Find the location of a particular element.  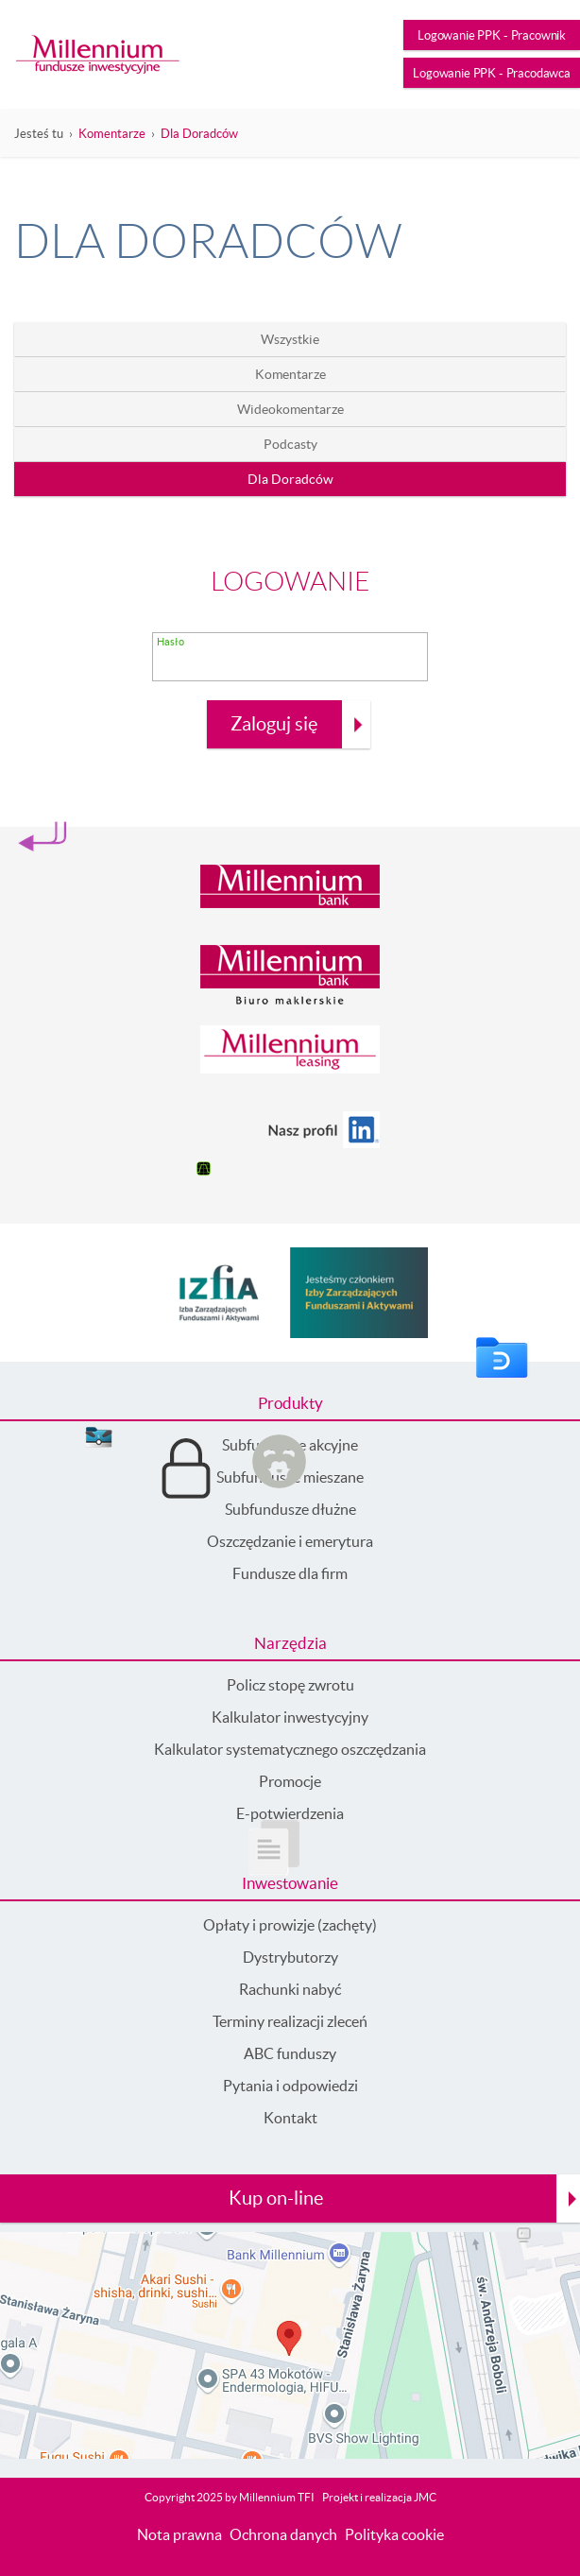

reply to all recipients of an email is located at coordinates (42, 836).